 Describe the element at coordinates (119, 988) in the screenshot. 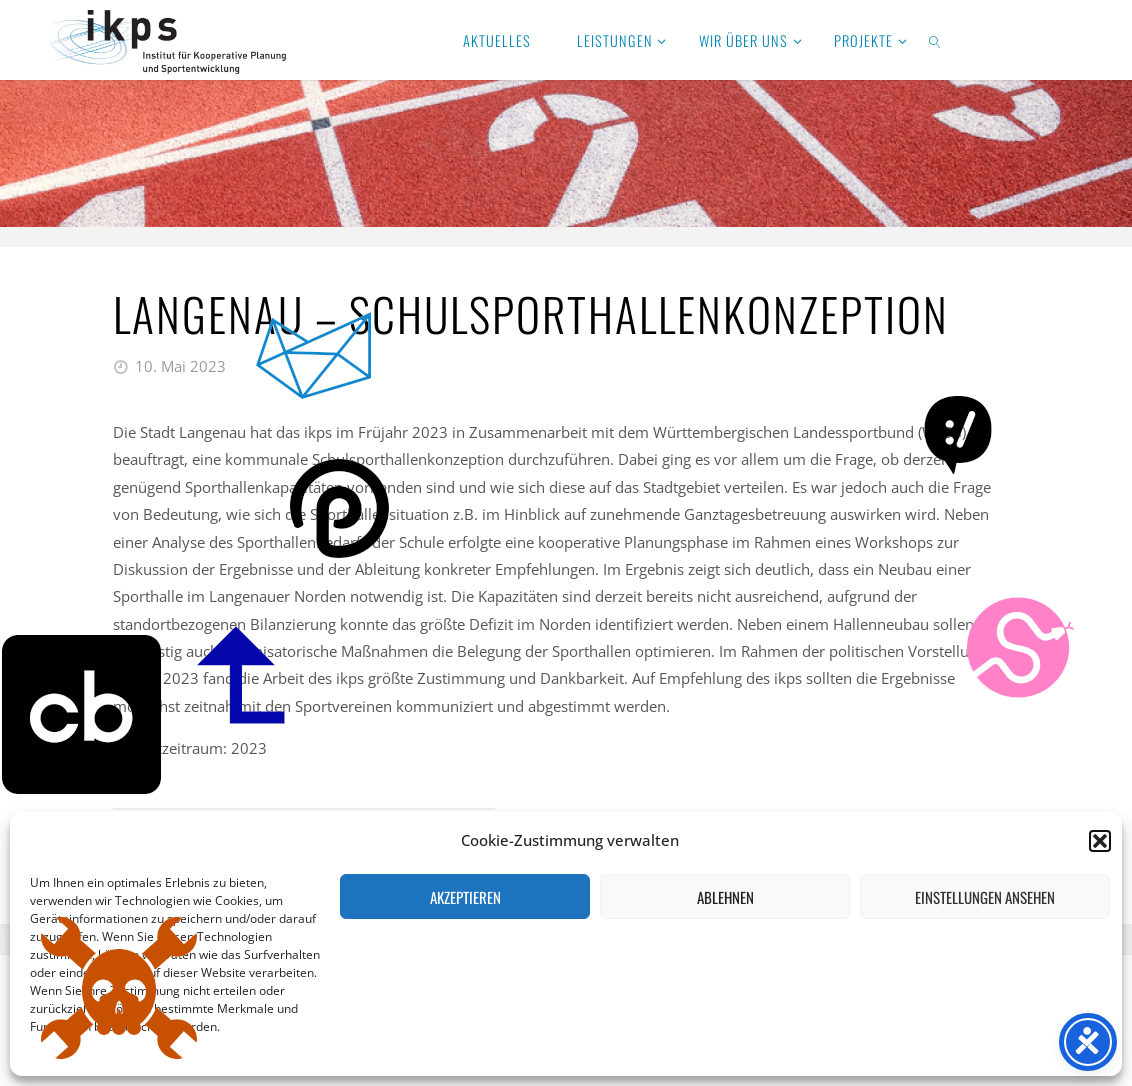

I see `visit hackaday website or community` at that location.